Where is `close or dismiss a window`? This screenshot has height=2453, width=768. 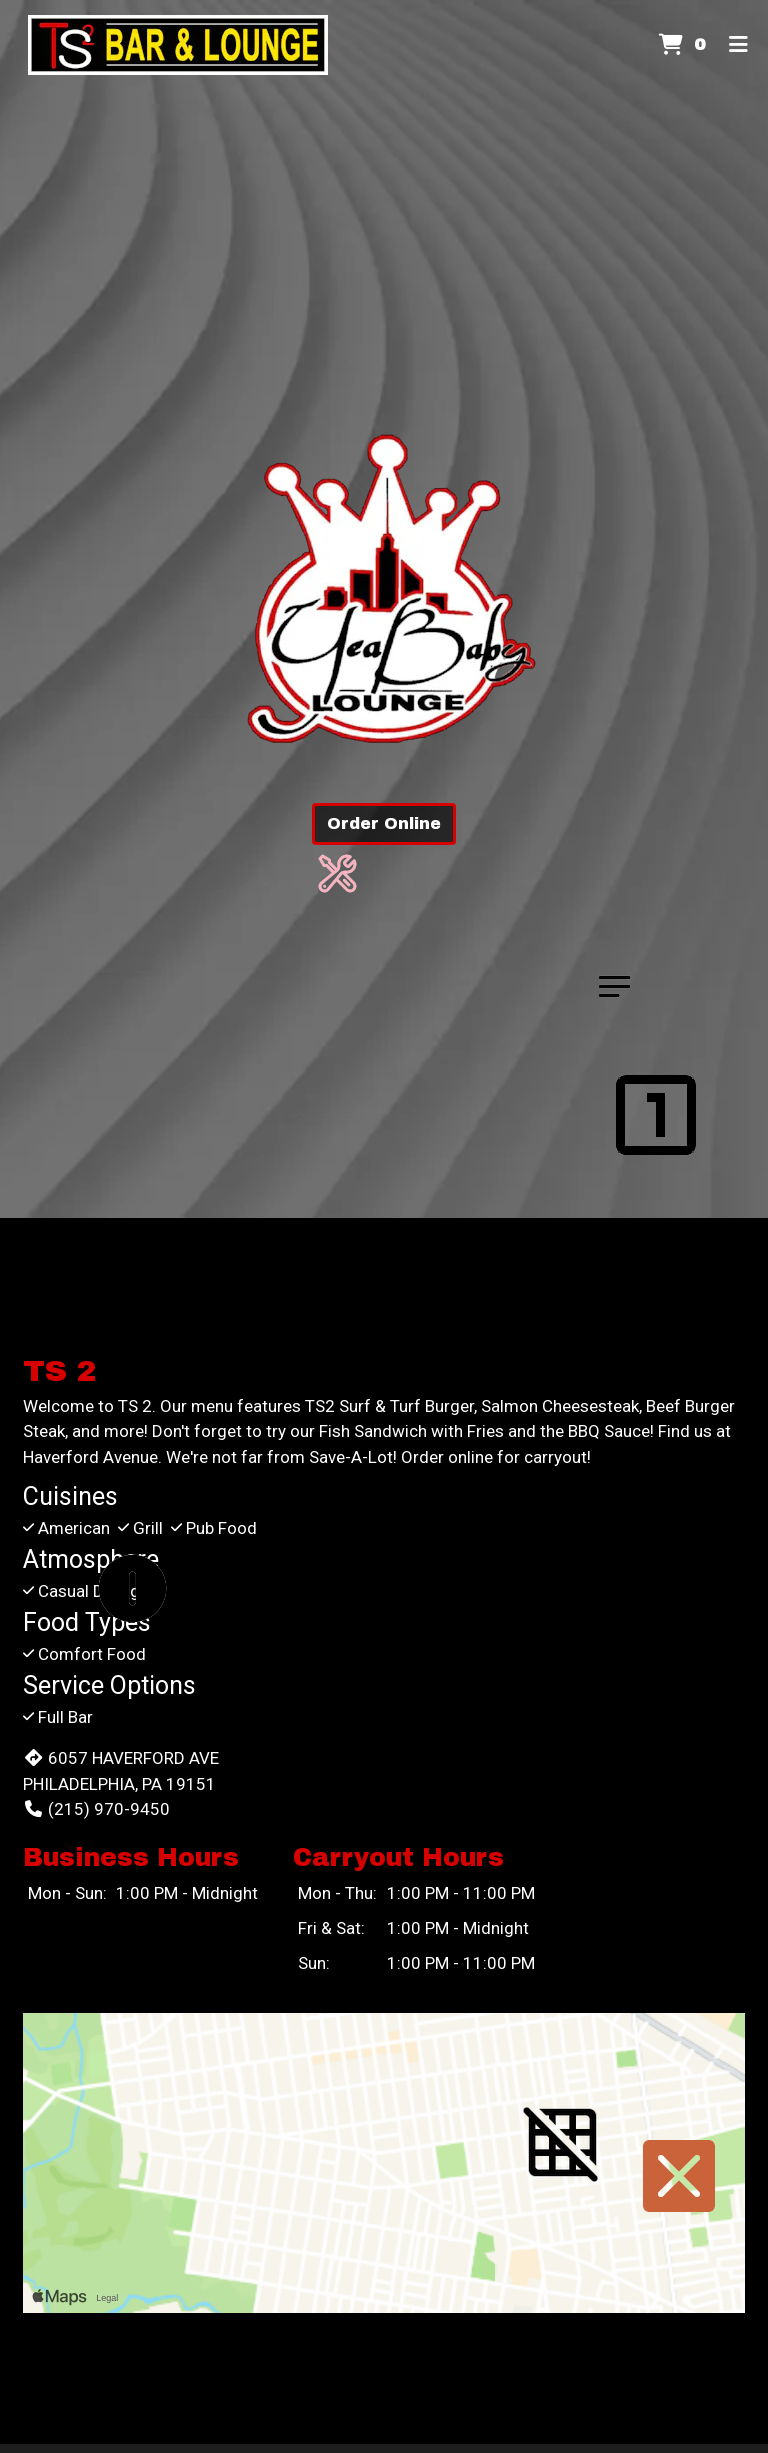 close or dismiss a window is located at coordinates (679, 2176).